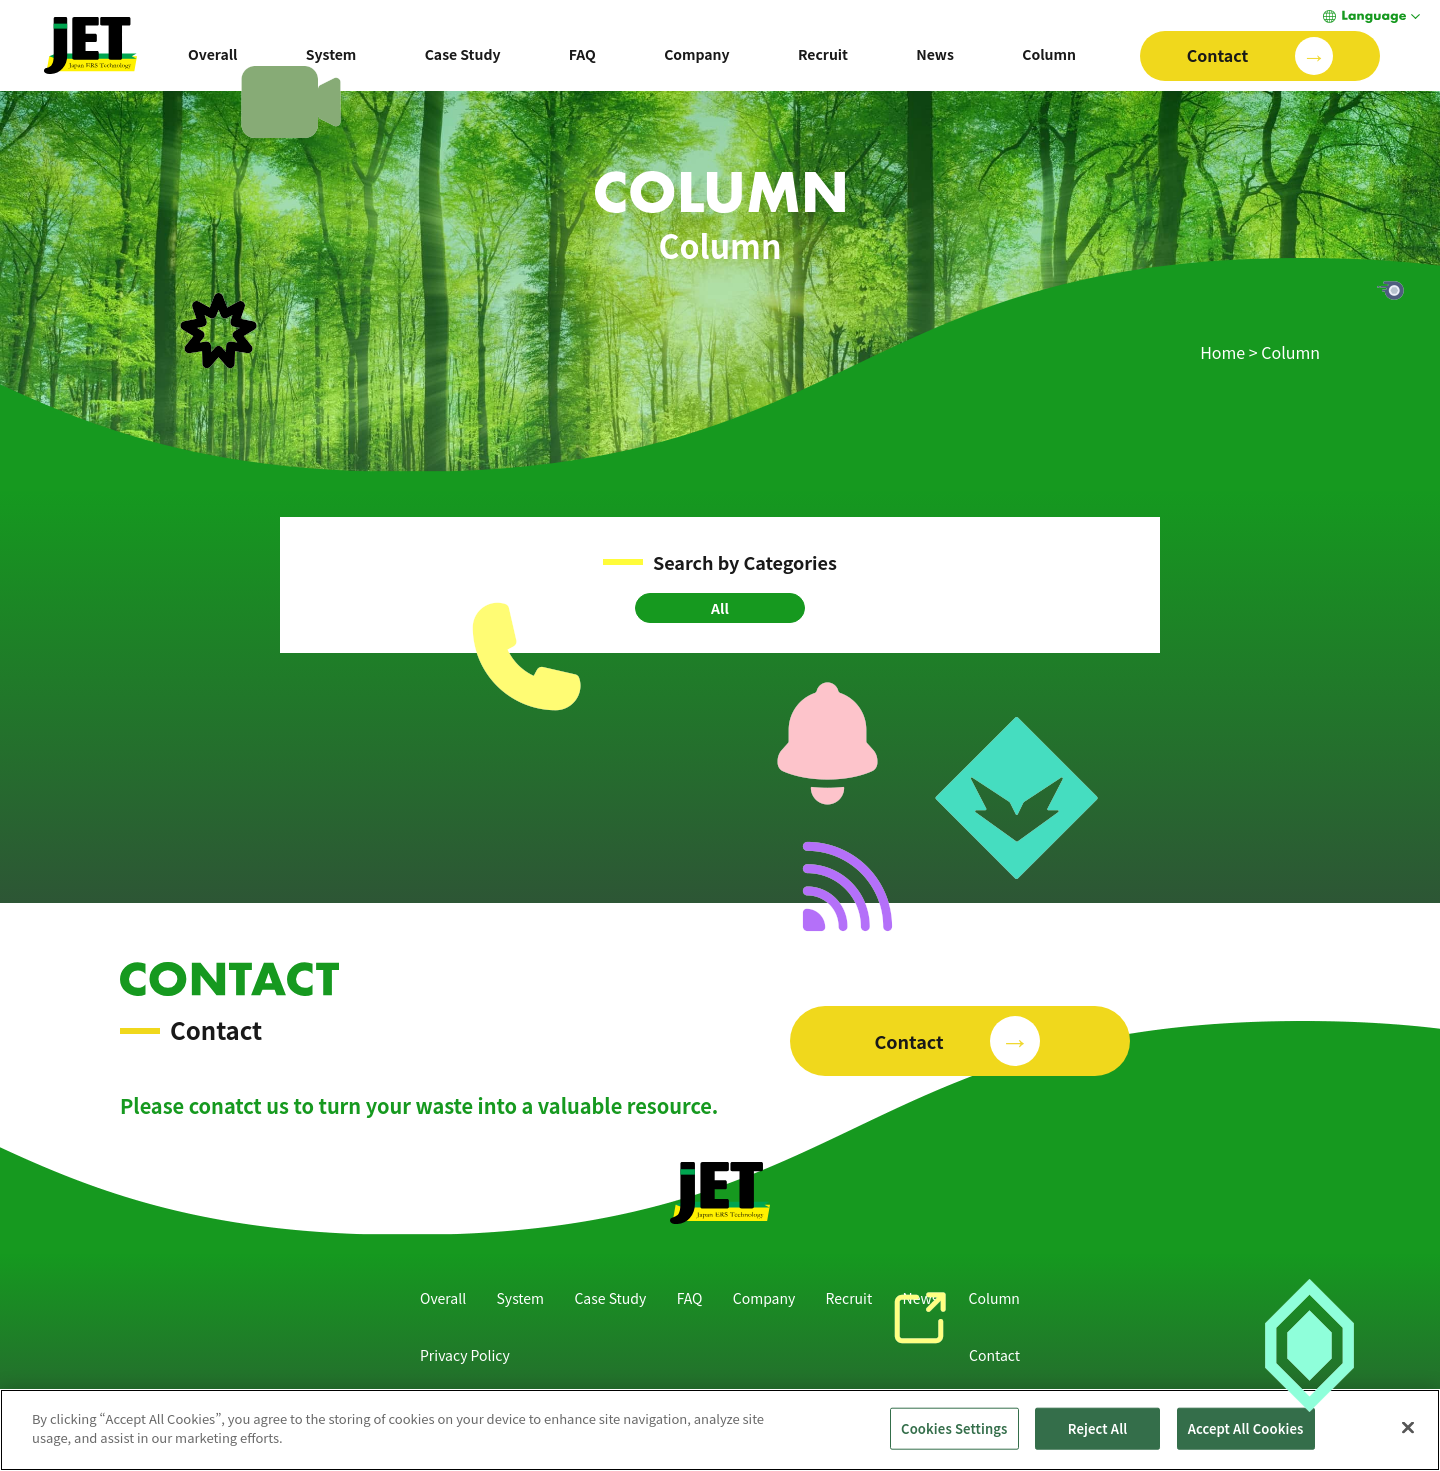 The height and width of the screenshot is (1471, 1440). I want to click on make a phone call, so click(526, 656).